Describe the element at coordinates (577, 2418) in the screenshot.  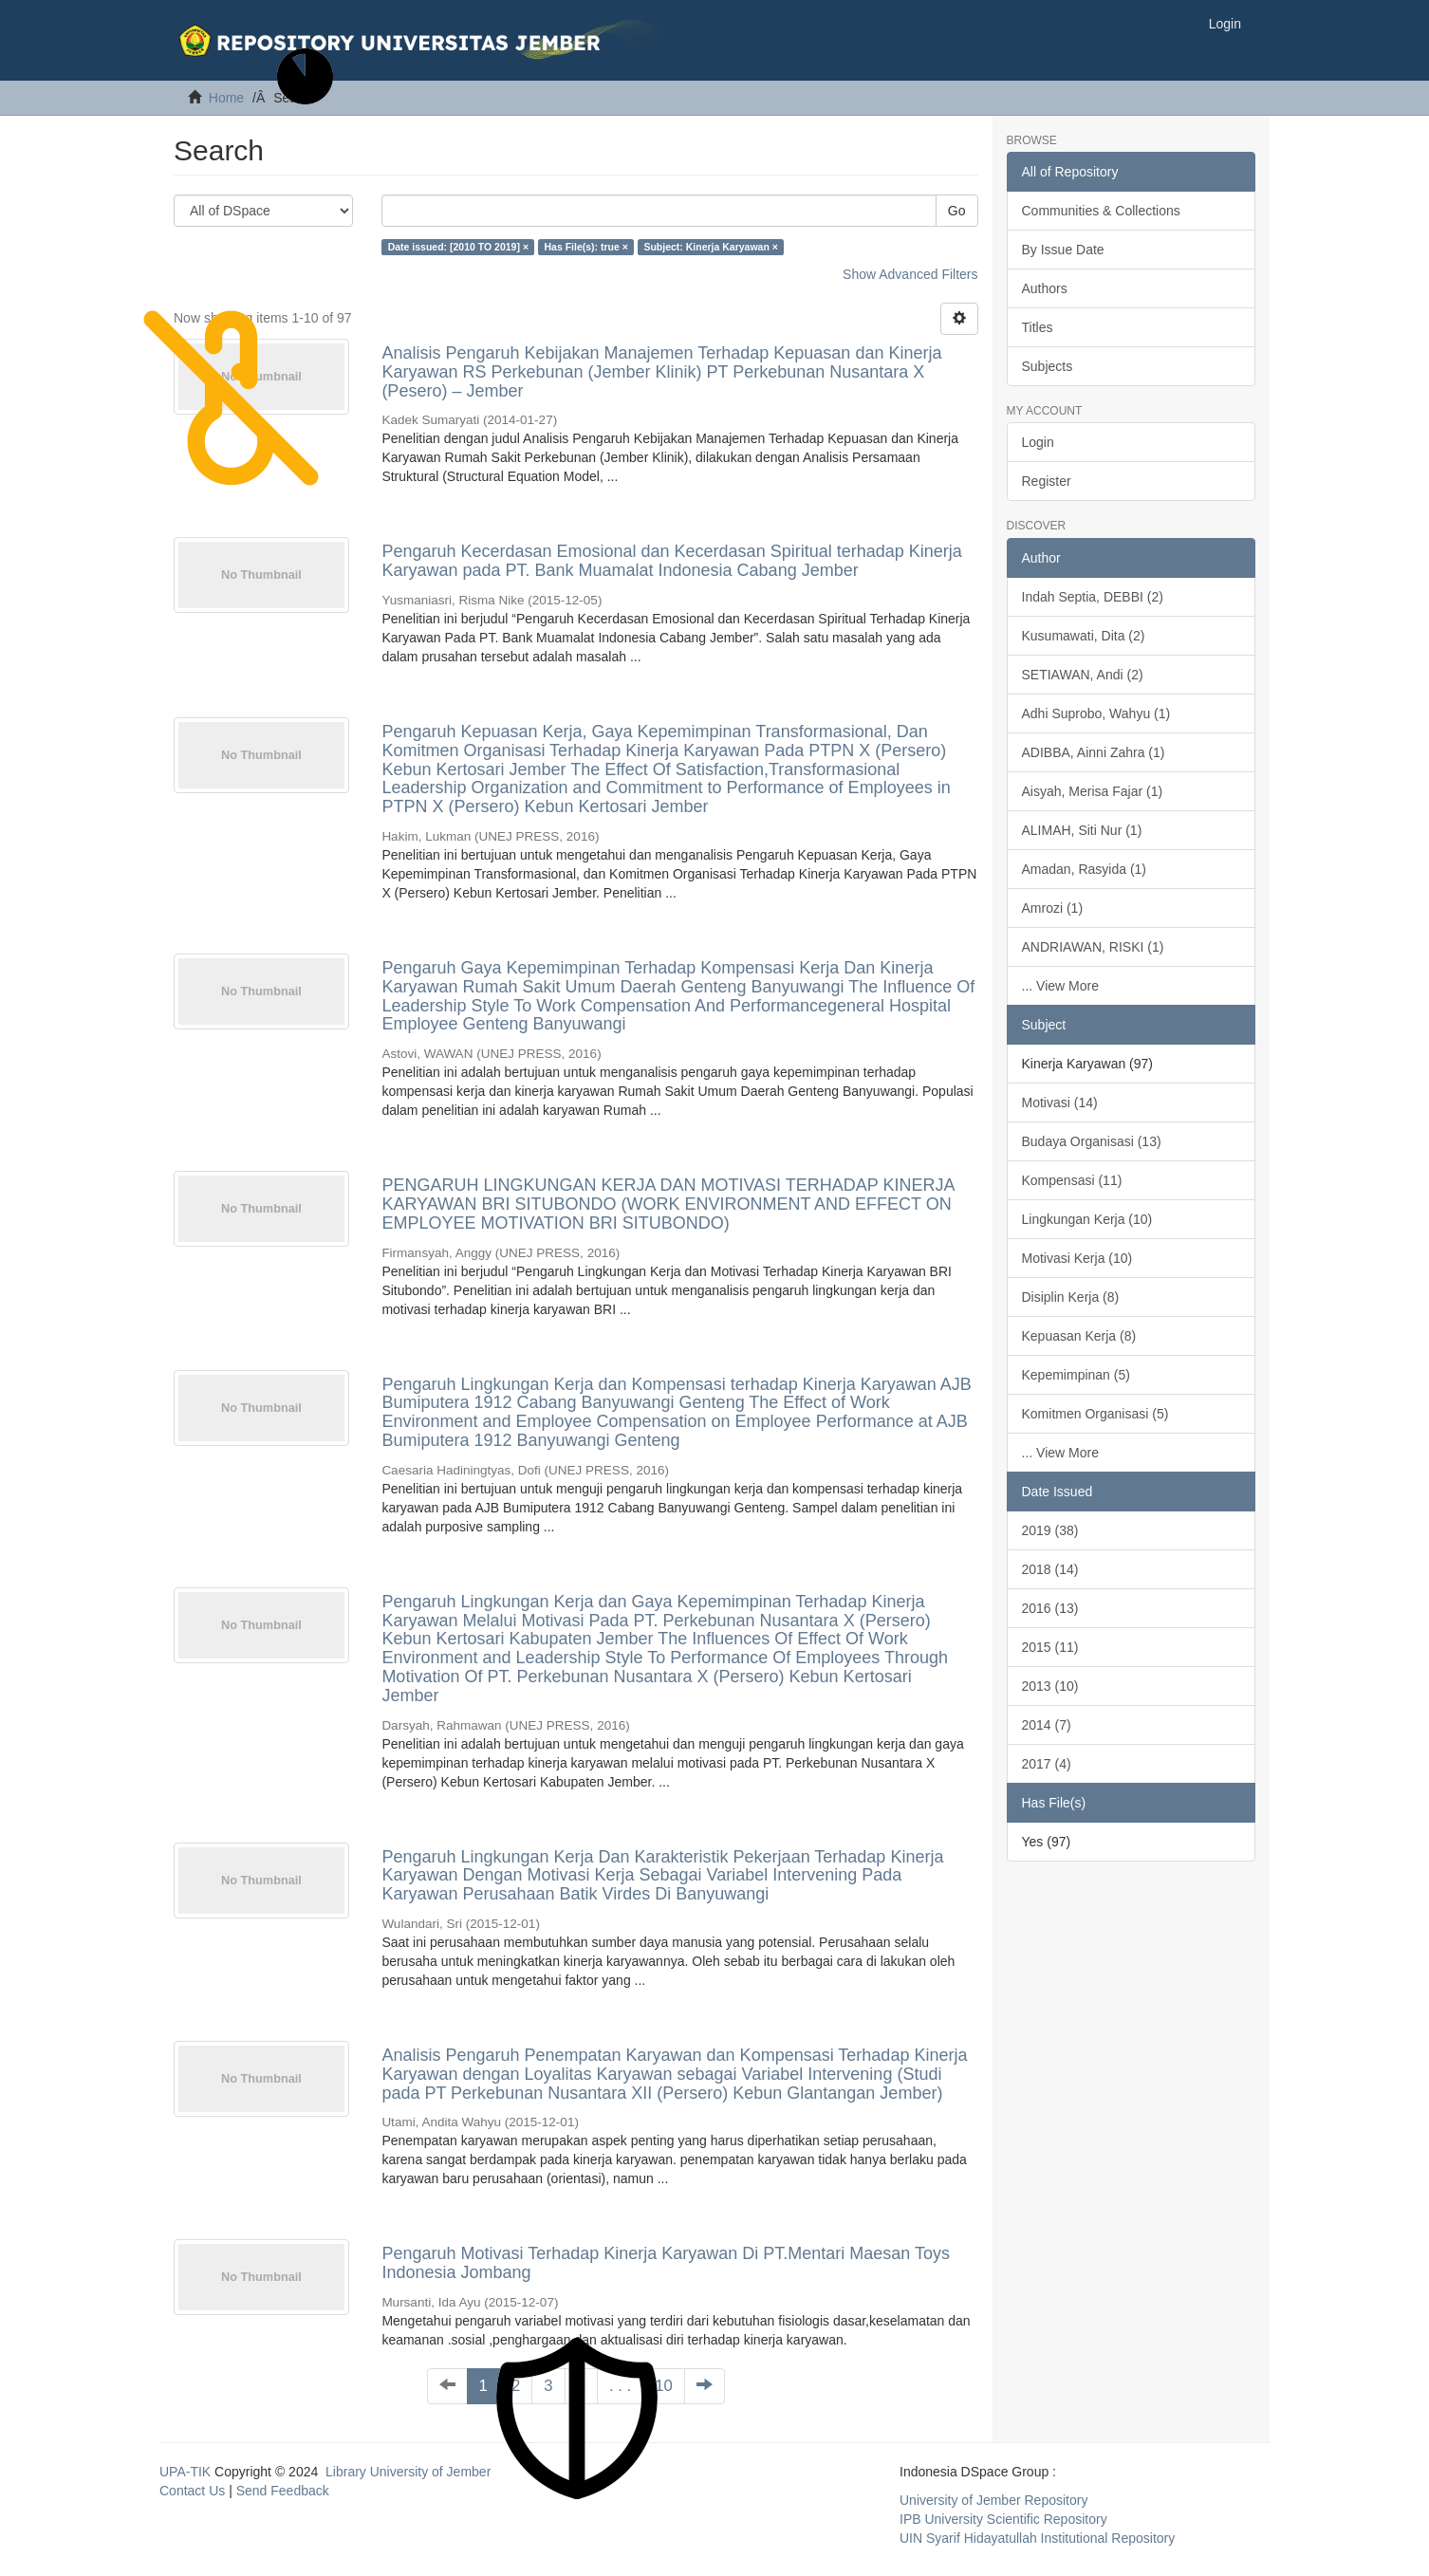
I see `indicates partial security or protection status` at that location.